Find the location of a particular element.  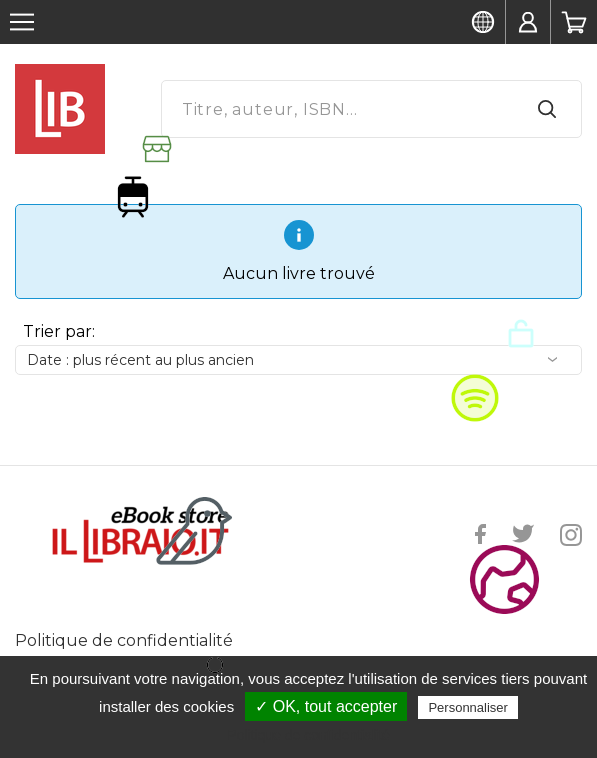

open Spotify app is located at coordinates (475, 398).